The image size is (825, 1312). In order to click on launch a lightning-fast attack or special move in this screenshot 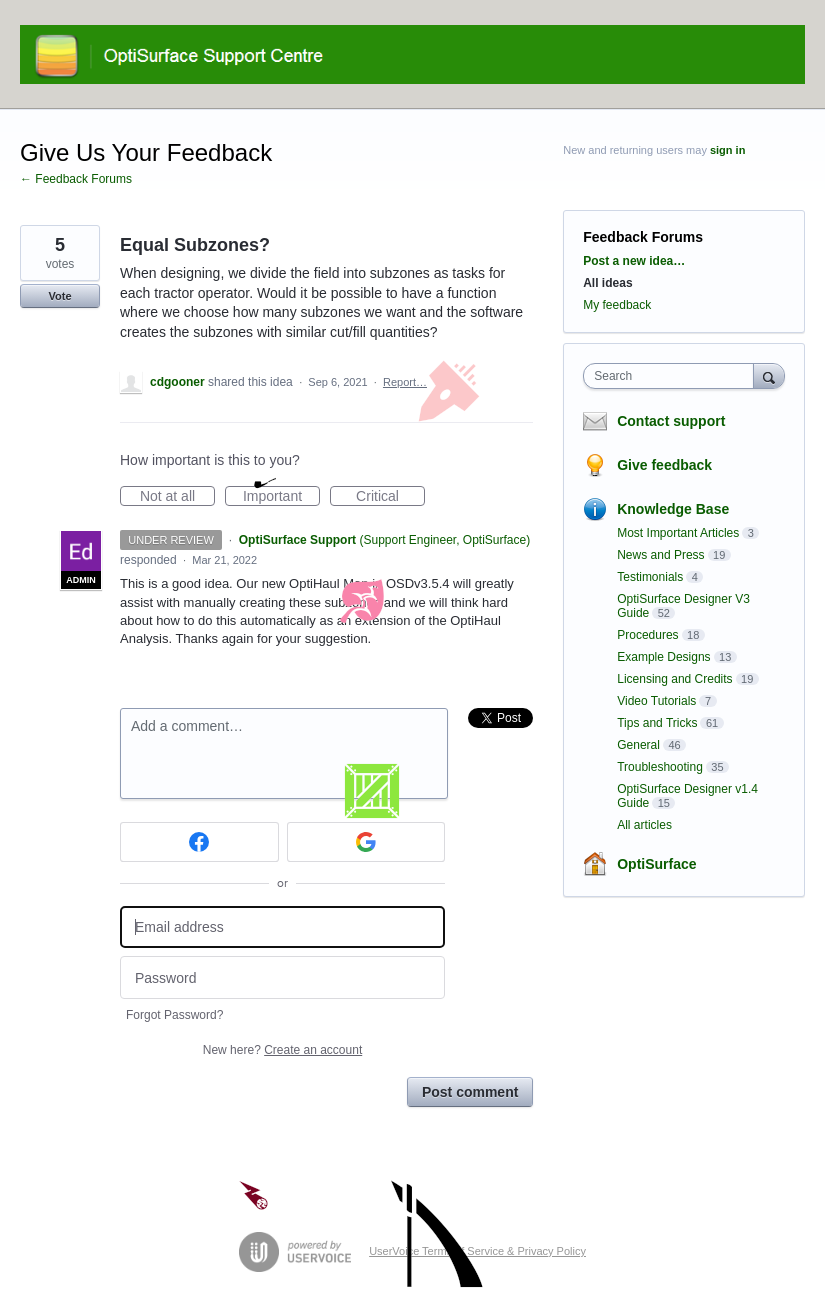, I will do `click(253, 1195)`.